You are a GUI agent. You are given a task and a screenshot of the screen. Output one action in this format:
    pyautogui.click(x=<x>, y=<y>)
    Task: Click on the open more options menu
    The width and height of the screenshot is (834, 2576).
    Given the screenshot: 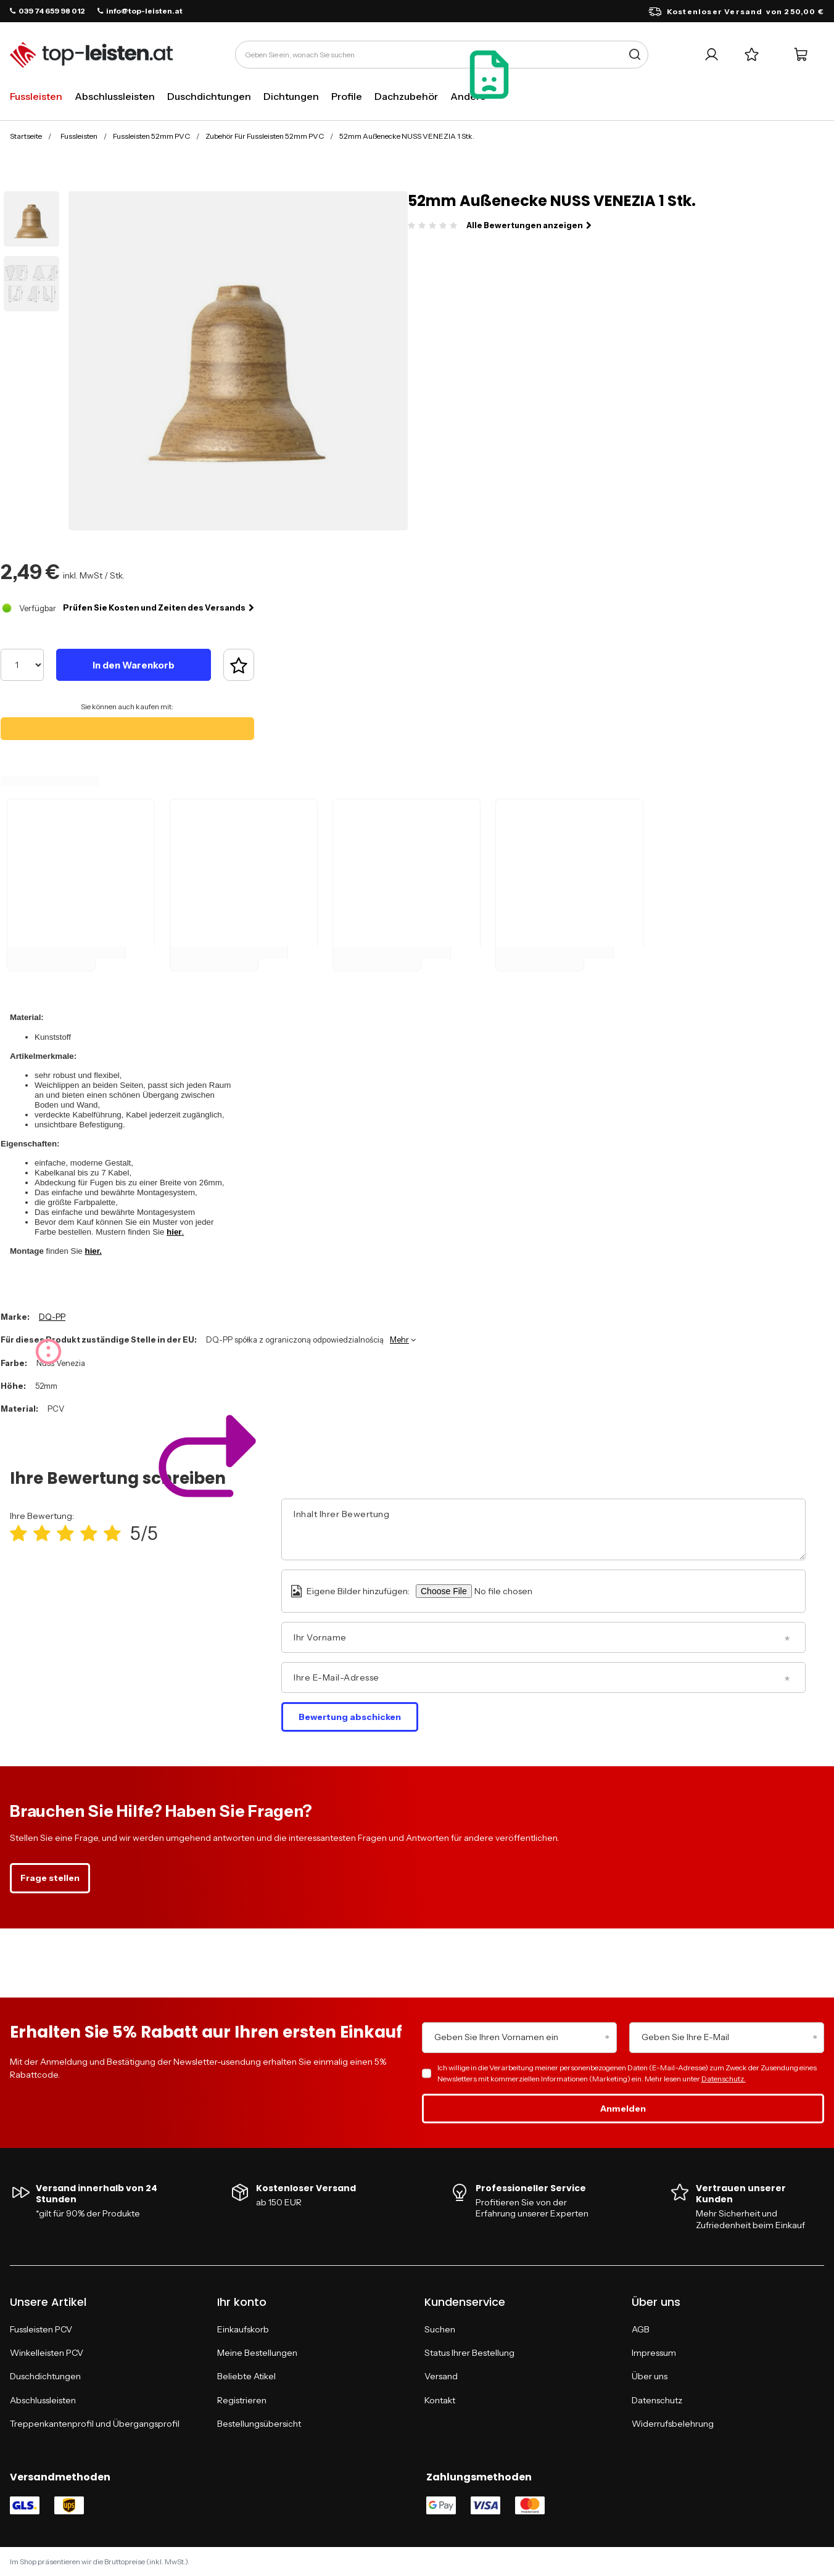 What is the action you would take?
    pyautogui.click(x=48, y=1351)
    